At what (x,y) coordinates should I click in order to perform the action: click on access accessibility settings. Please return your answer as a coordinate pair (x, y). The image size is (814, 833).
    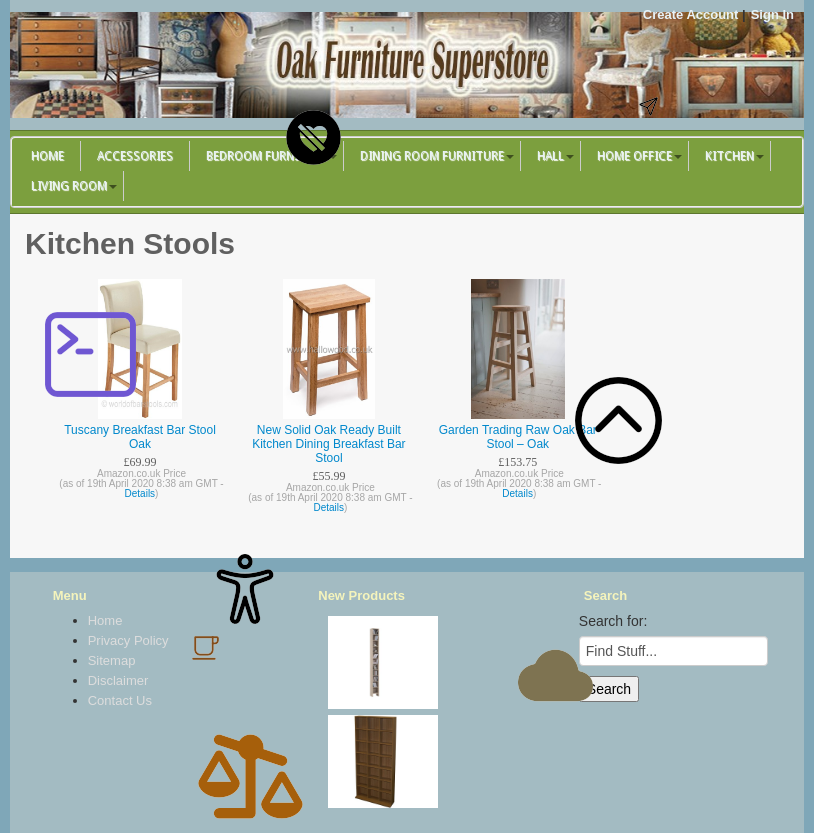
    Looking at the image, I should click on (245, 589).